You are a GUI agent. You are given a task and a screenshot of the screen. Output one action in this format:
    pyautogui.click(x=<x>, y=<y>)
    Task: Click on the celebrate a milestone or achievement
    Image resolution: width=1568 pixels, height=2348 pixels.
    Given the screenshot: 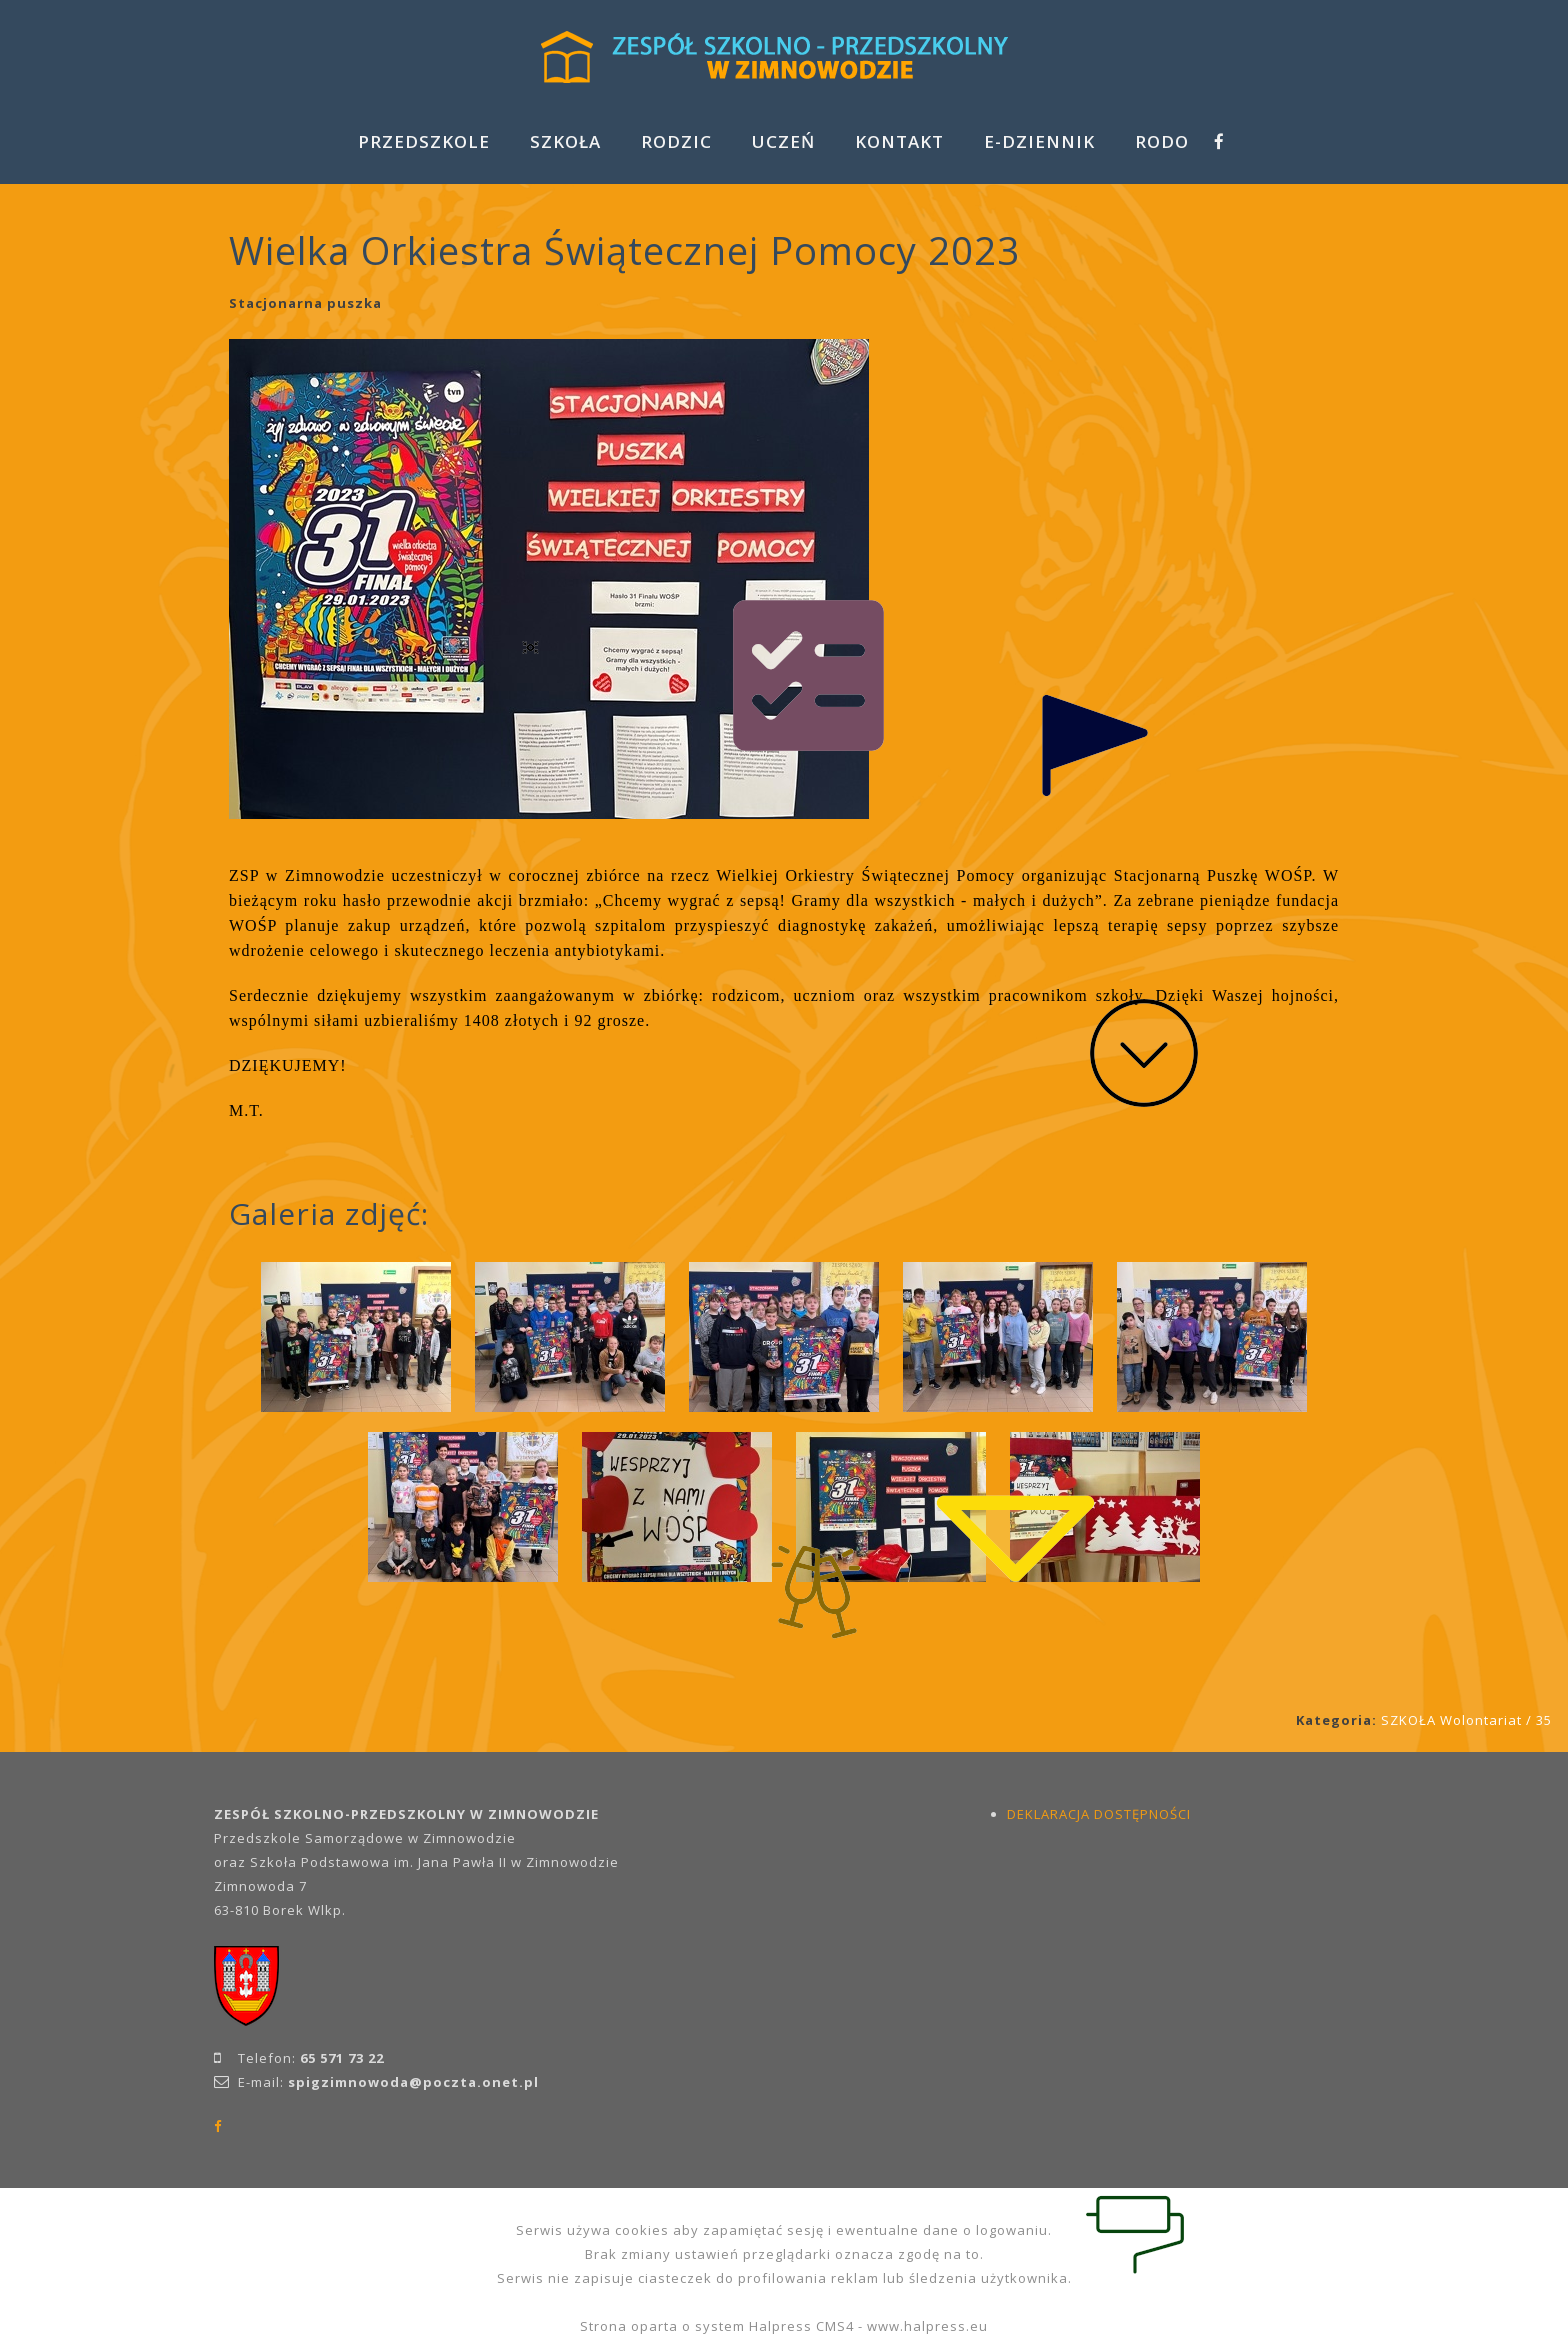 What is the action you would take?
    pyautogui.click(x=817, y=1591)
    